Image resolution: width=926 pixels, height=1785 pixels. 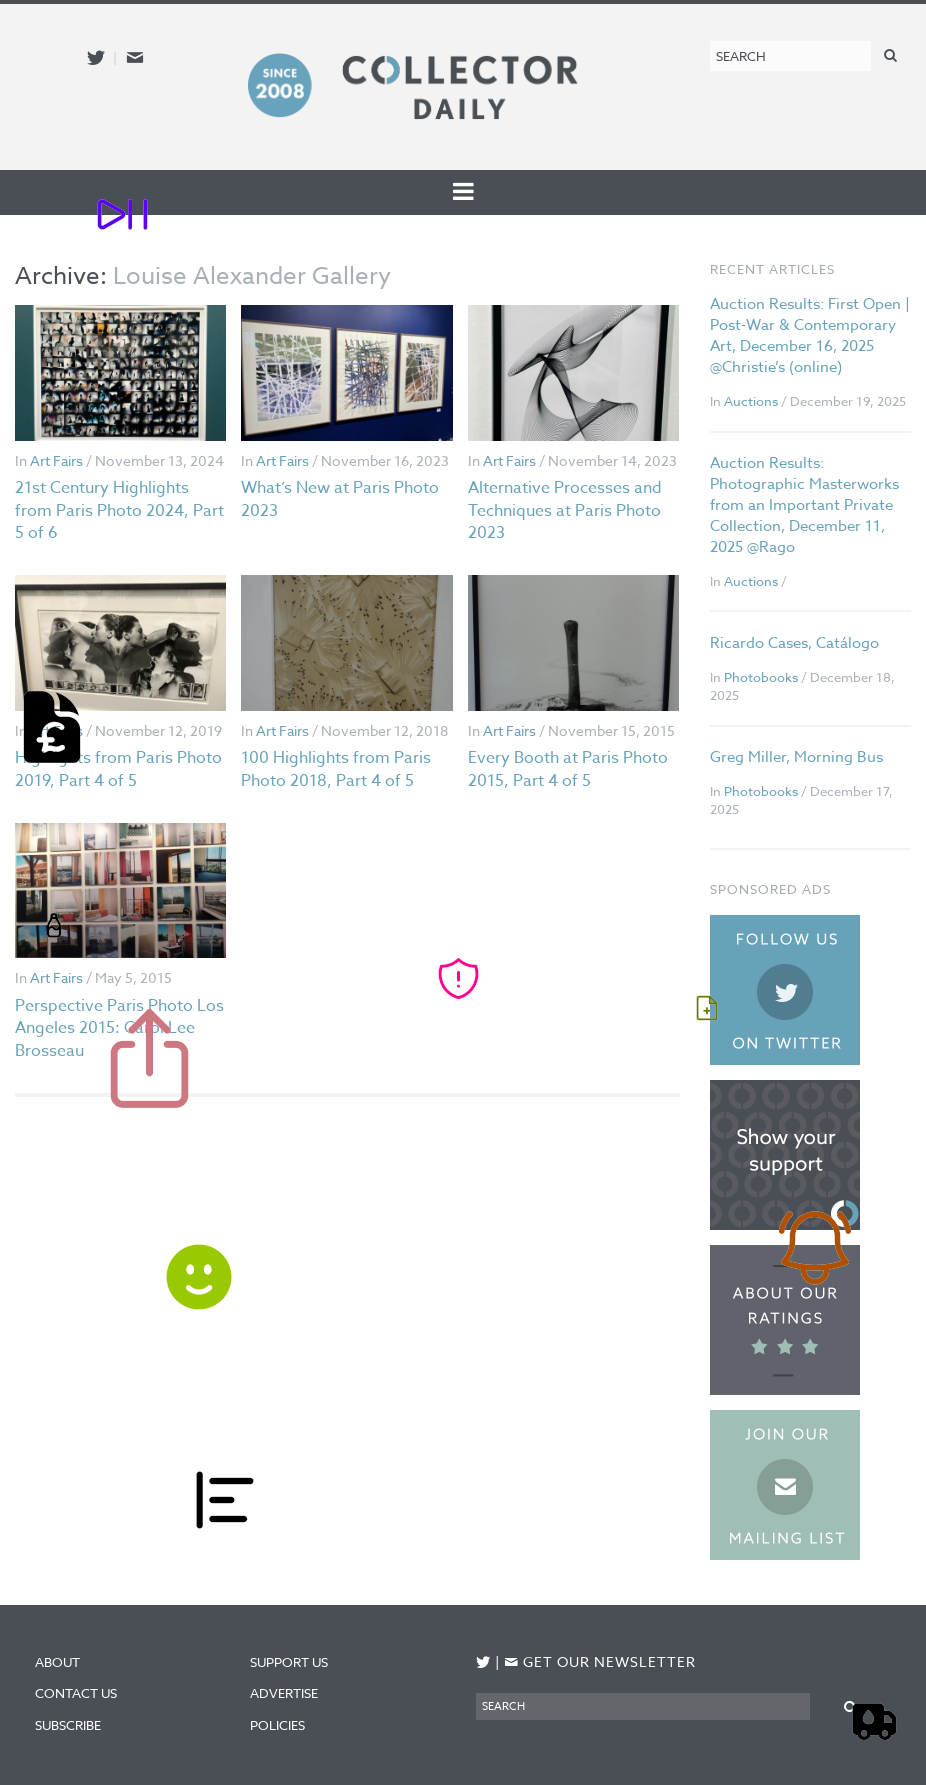 I want to click on water delivery service, so click(x=874, y=1720).